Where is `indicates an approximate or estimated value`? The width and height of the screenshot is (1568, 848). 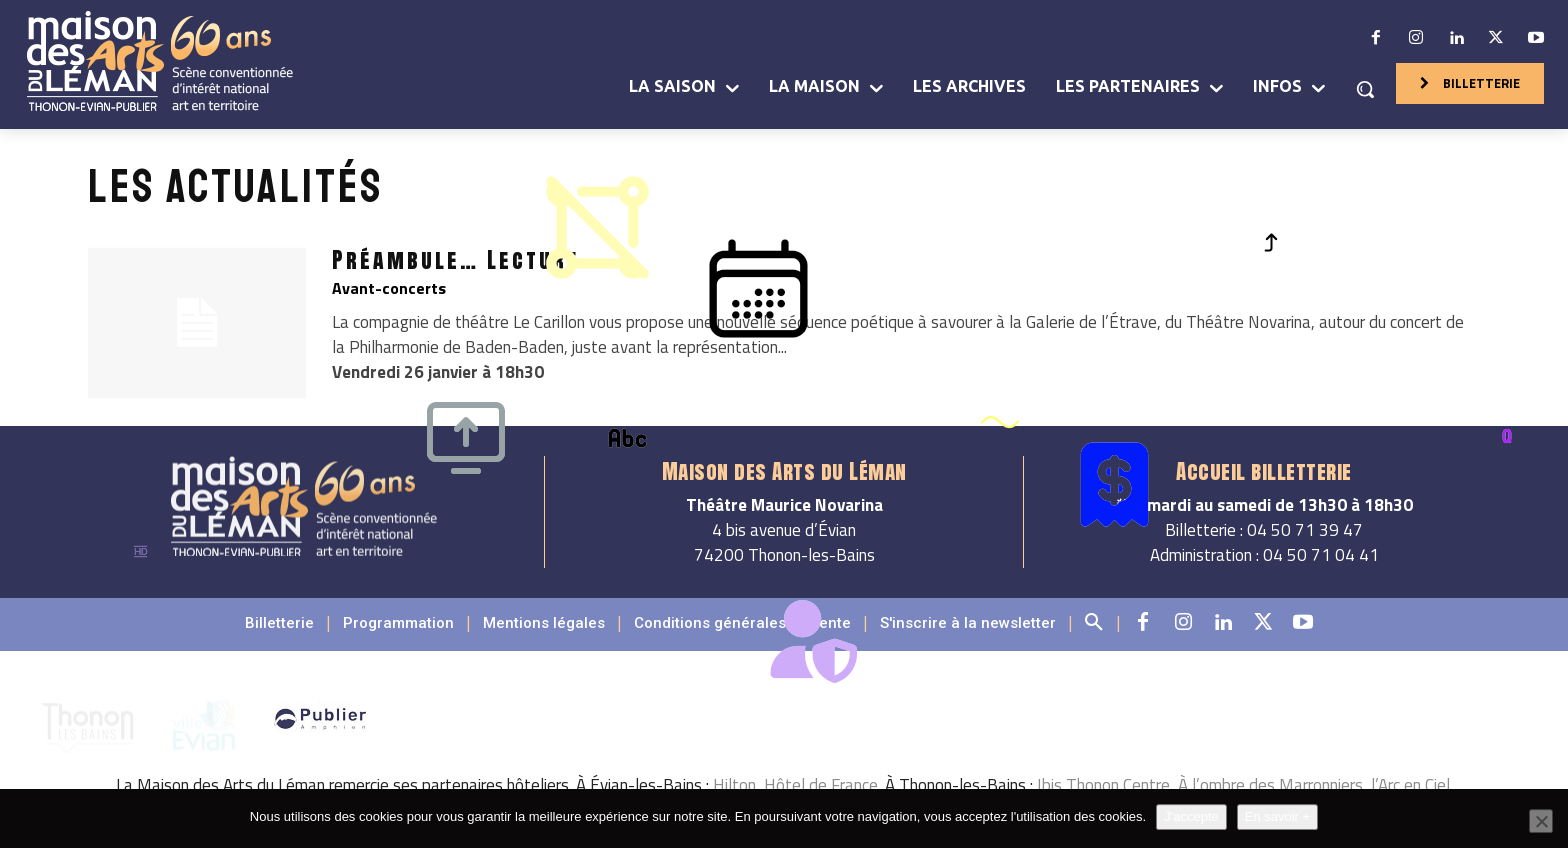 indicates an approximate or estimated value is located at coordinates (1000, 422).